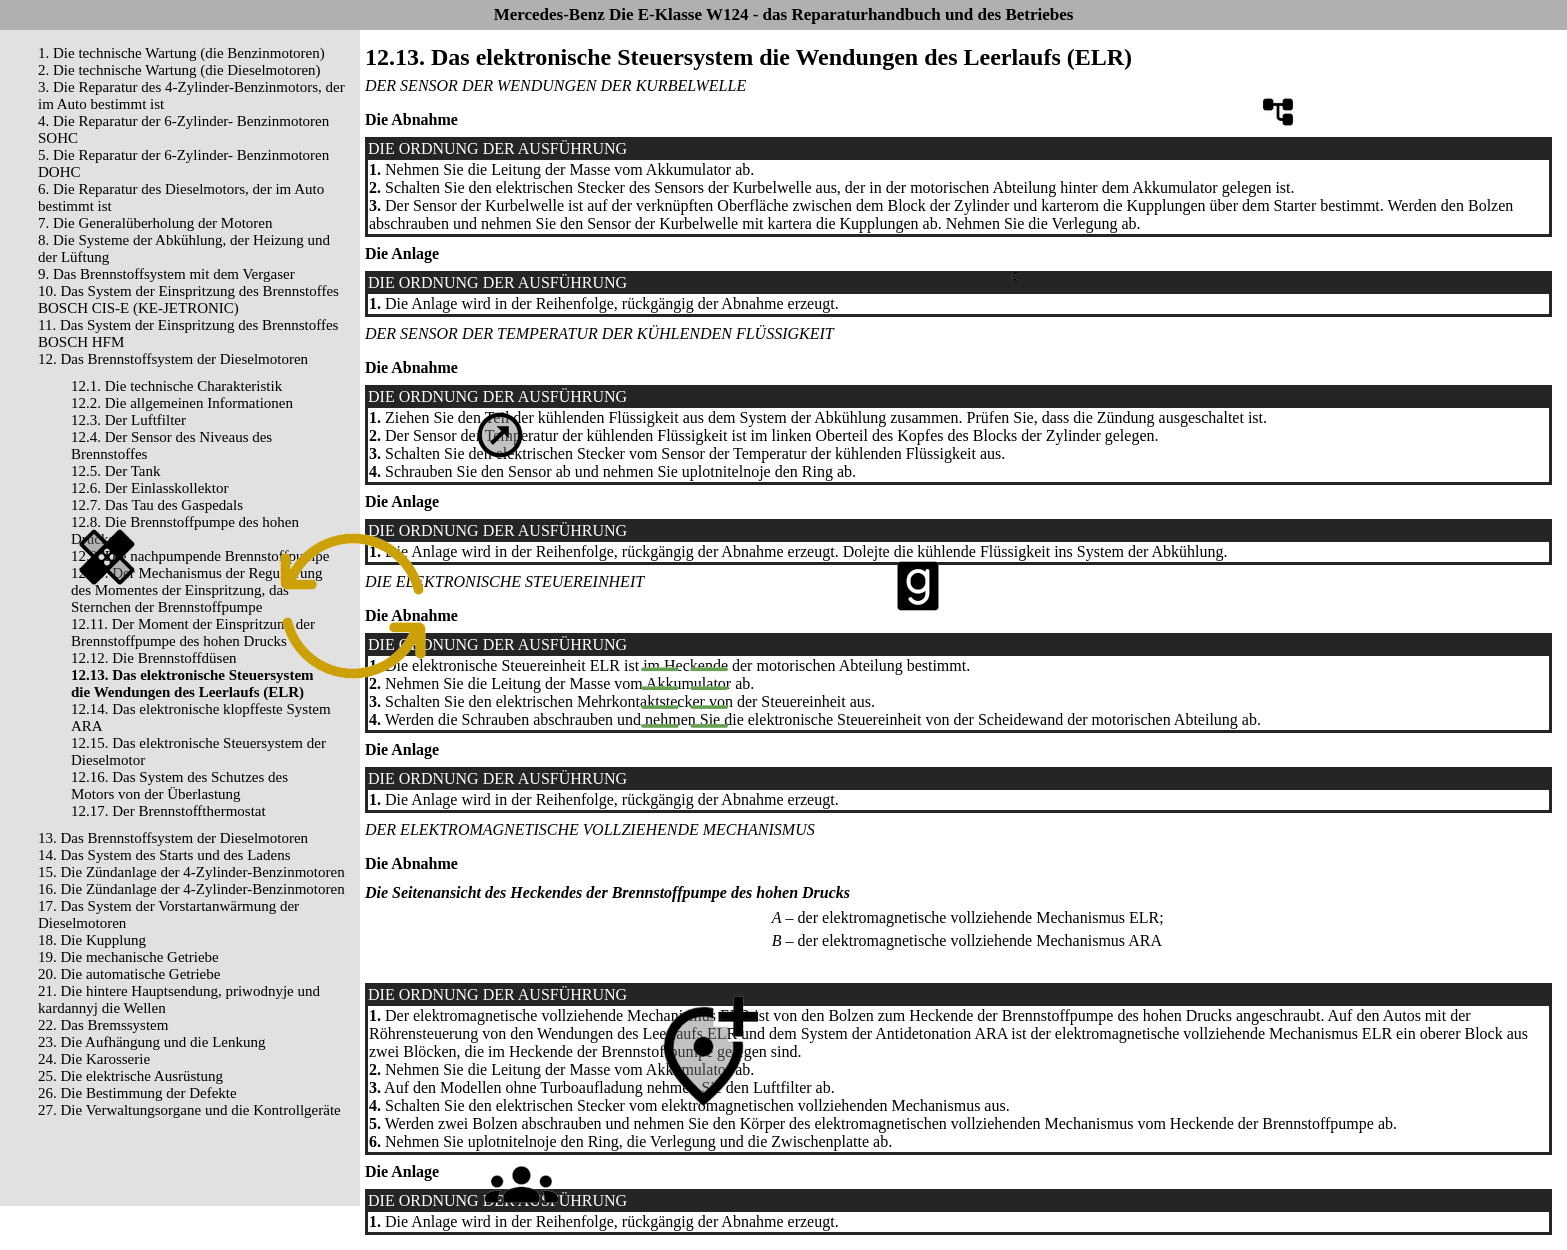 The height and width of the screenshot is (1250, 1567). Describe the element at coordinates (521, 1184) in the screenshot. I see `view or manage groups` at that location.